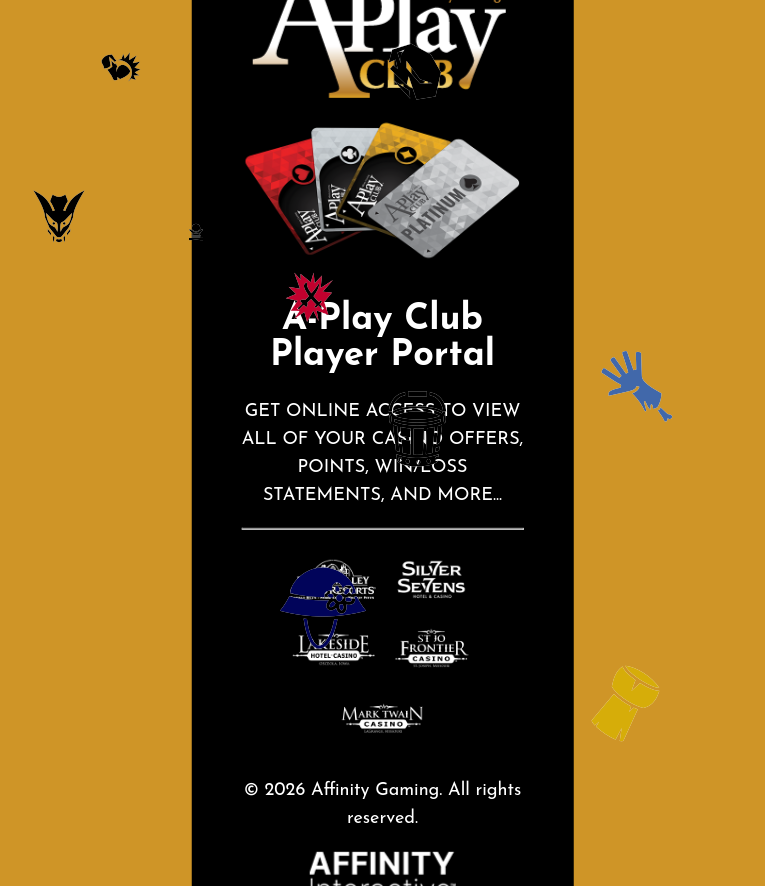 Image resolution: width=765 pixels, height=886 pixels. Describe the element at coordinates (59, 216) in the screenshot. I see `select reptile or dragon character class` at that location.